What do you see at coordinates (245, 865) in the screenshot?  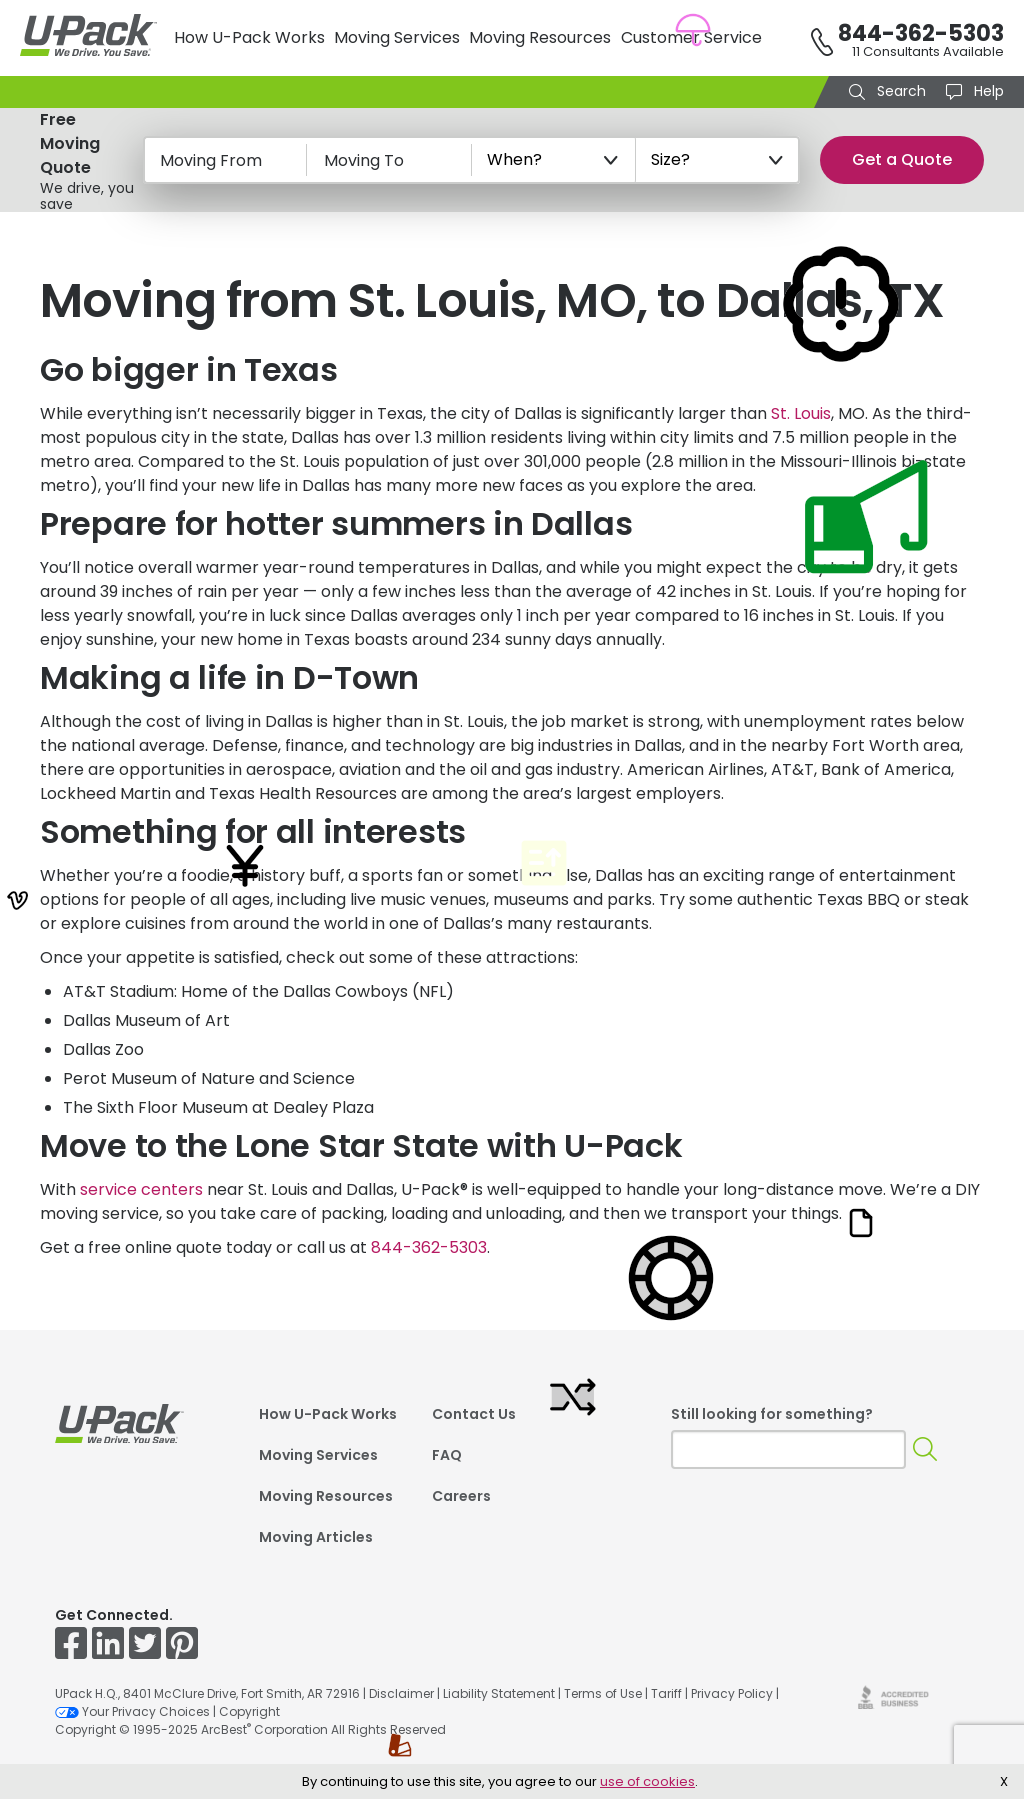 I see `japanese yen currency indicator` at bounding box center [245, 865].